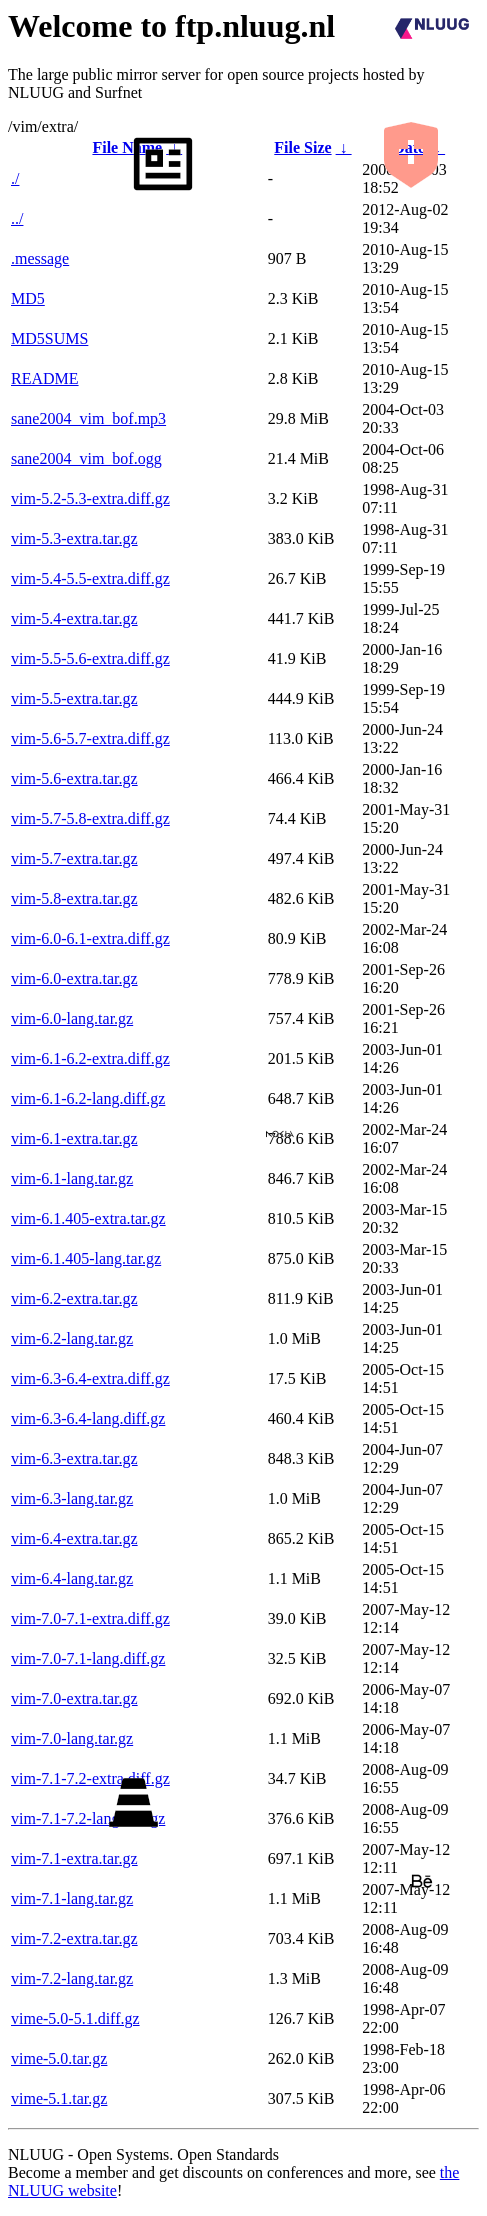 The image size is (487, 2216). Describe the element at coordinates (411, 155) in the screenshot. I see `indicates health or medical protection status` at that location.